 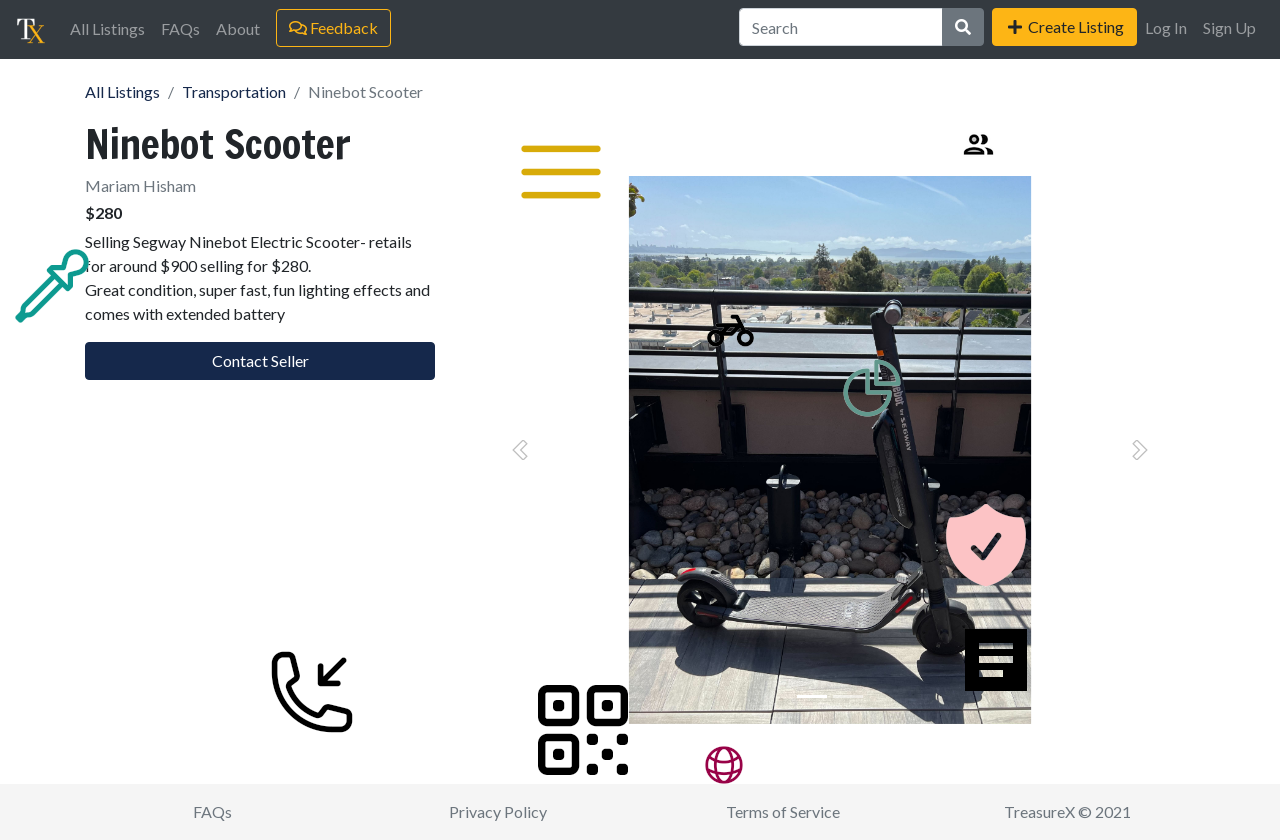 I want to click on view article or document, so click(x=996, y=660).